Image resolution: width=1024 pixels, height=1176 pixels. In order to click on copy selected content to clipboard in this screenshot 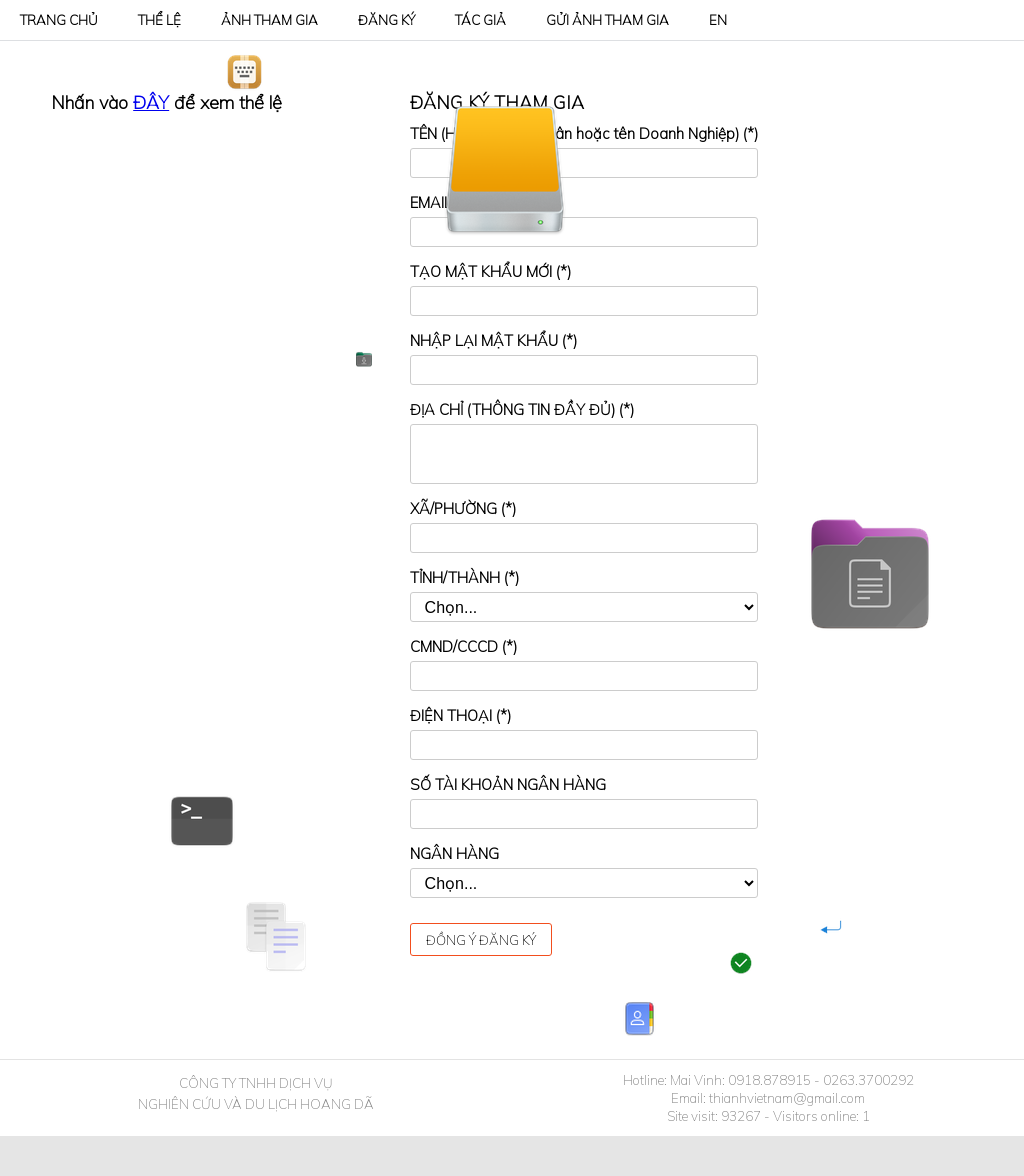, I will do `click(276, 936)`.